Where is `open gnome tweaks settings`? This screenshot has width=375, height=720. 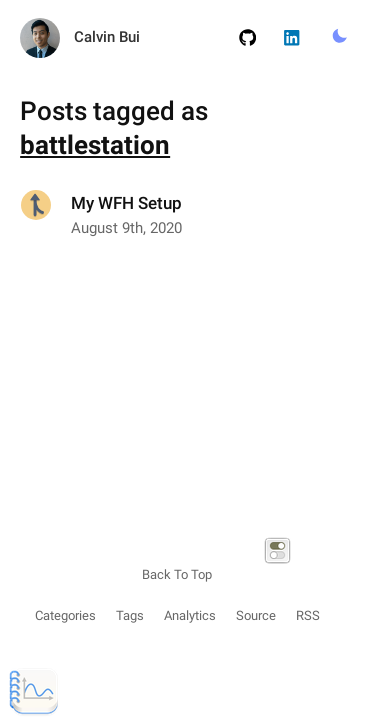 open gnome tweaks settings is located at coordinates (277, 550).